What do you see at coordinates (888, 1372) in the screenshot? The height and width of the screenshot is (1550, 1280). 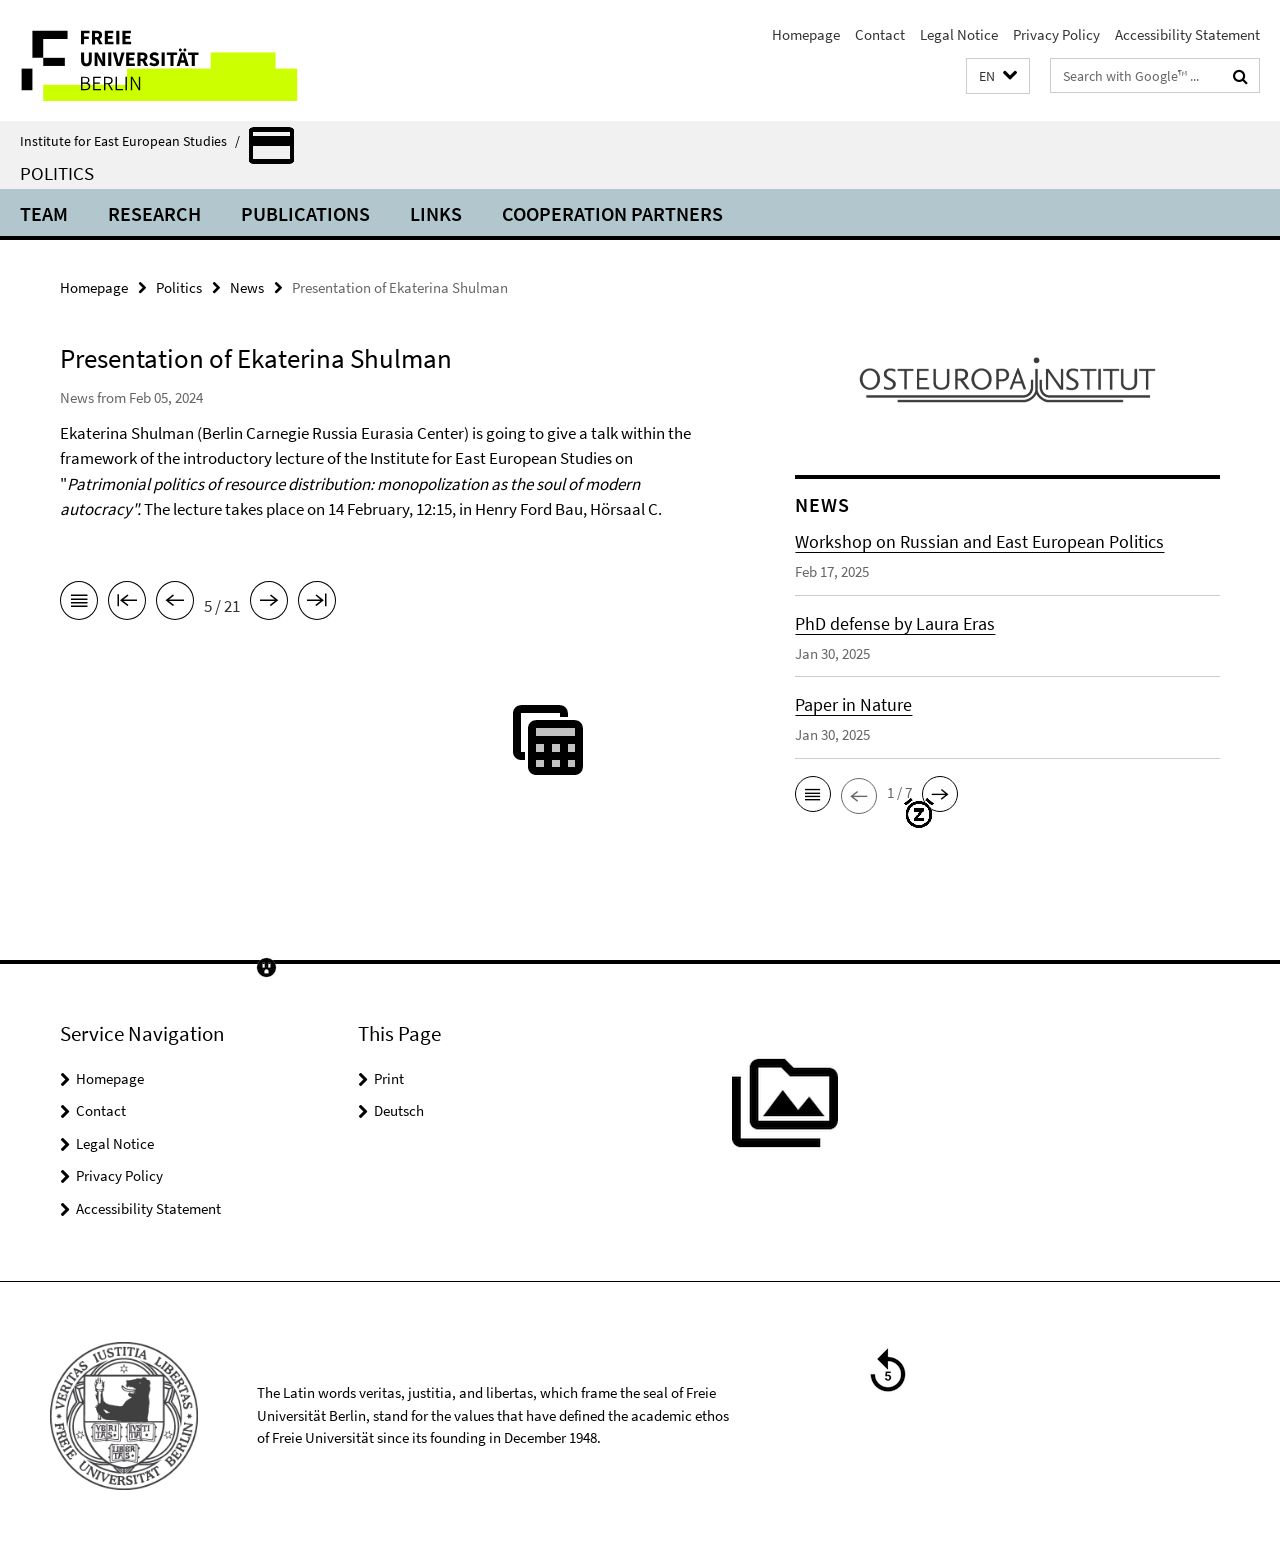 I see `skip back 5 seconds in playback` at bounding box center [888, 1372].